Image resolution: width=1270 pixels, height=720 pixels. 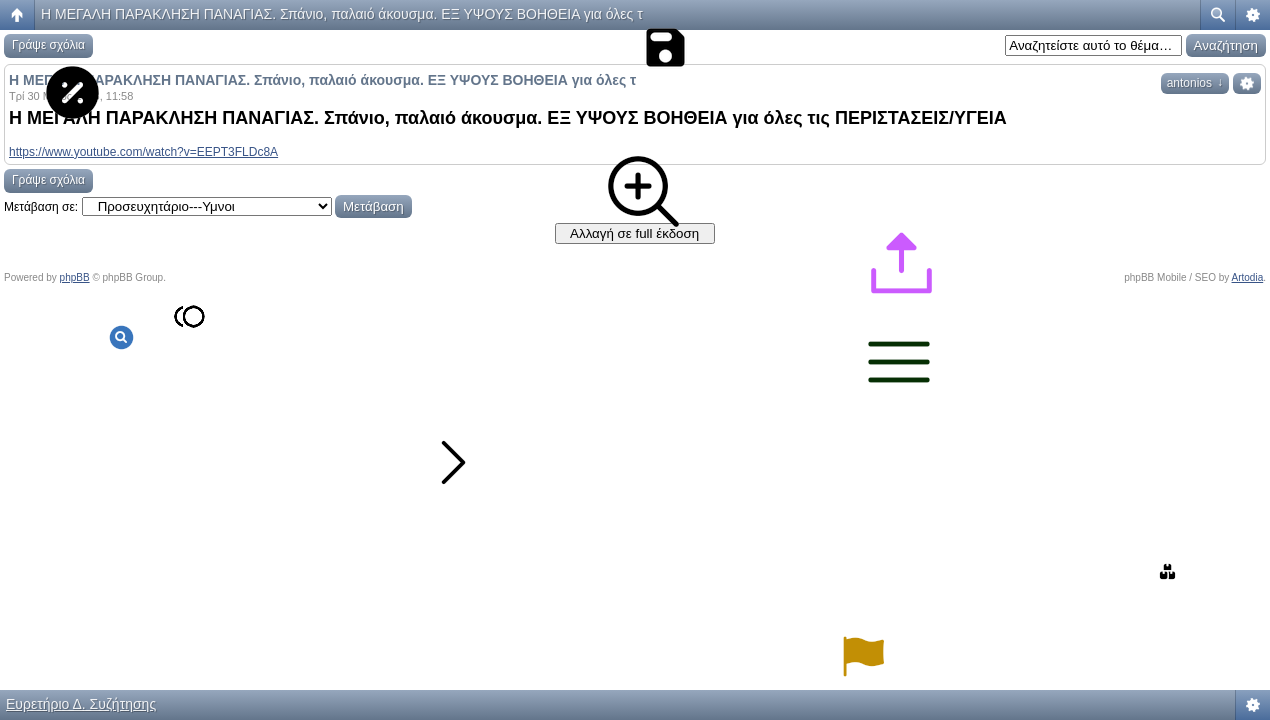 What do you see at coordinates (453, 462) in the screenshot?
I see `navigate to the next item or page` at bounding box center [453, 462].